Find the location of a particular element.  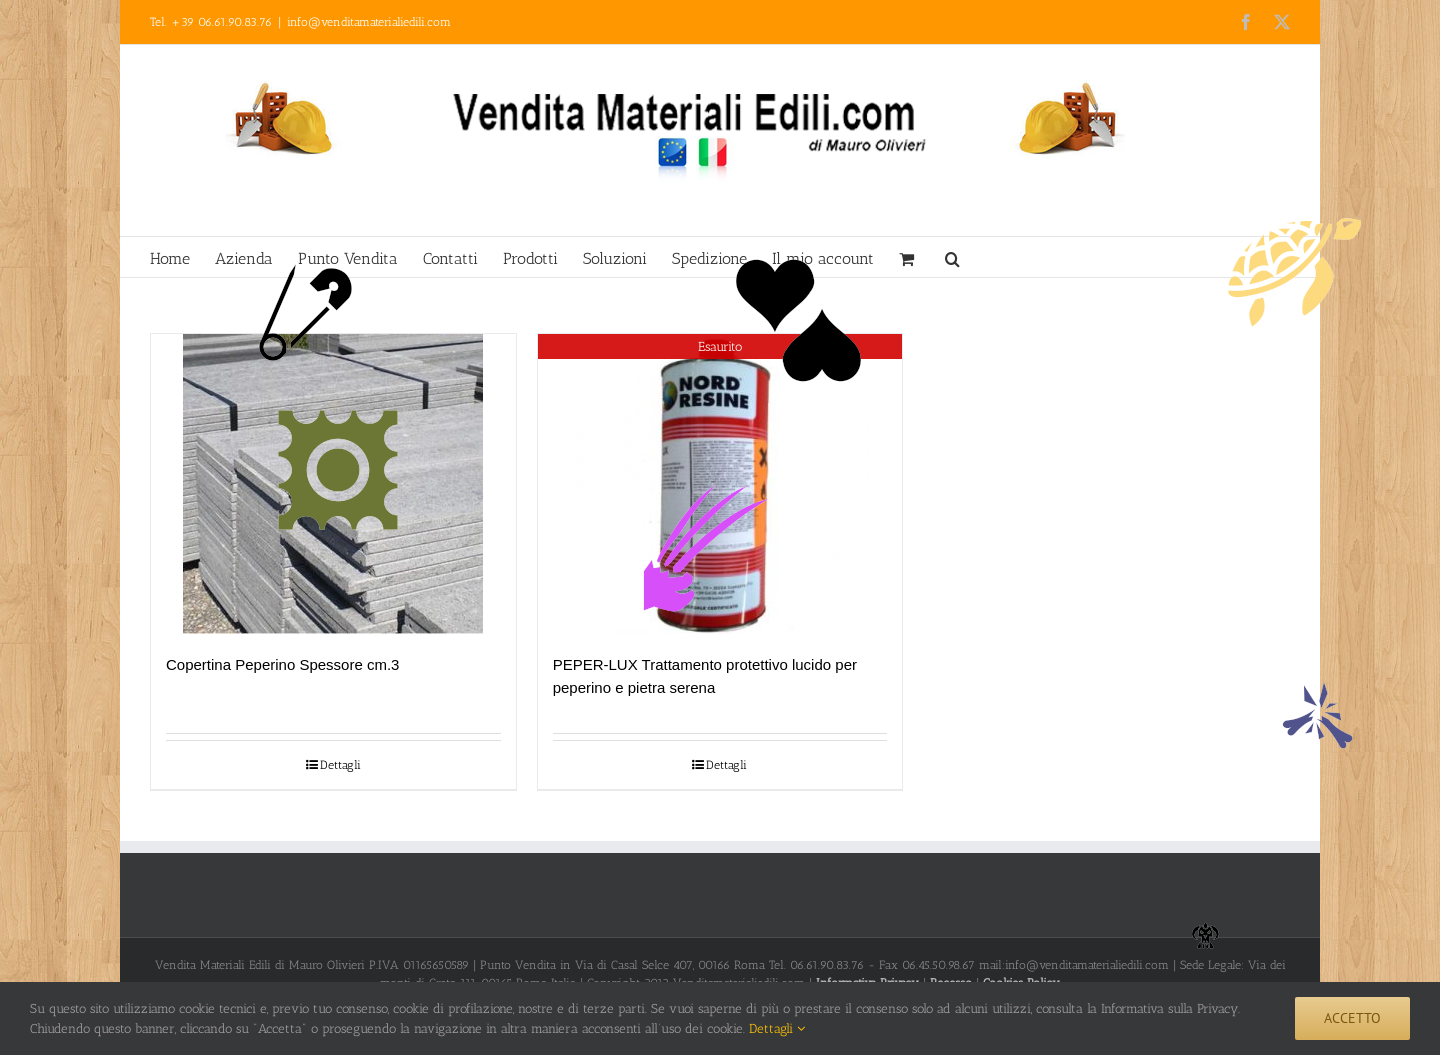

indicates a fracture or bone injury in a health app is located at coordinates (1317, 715).